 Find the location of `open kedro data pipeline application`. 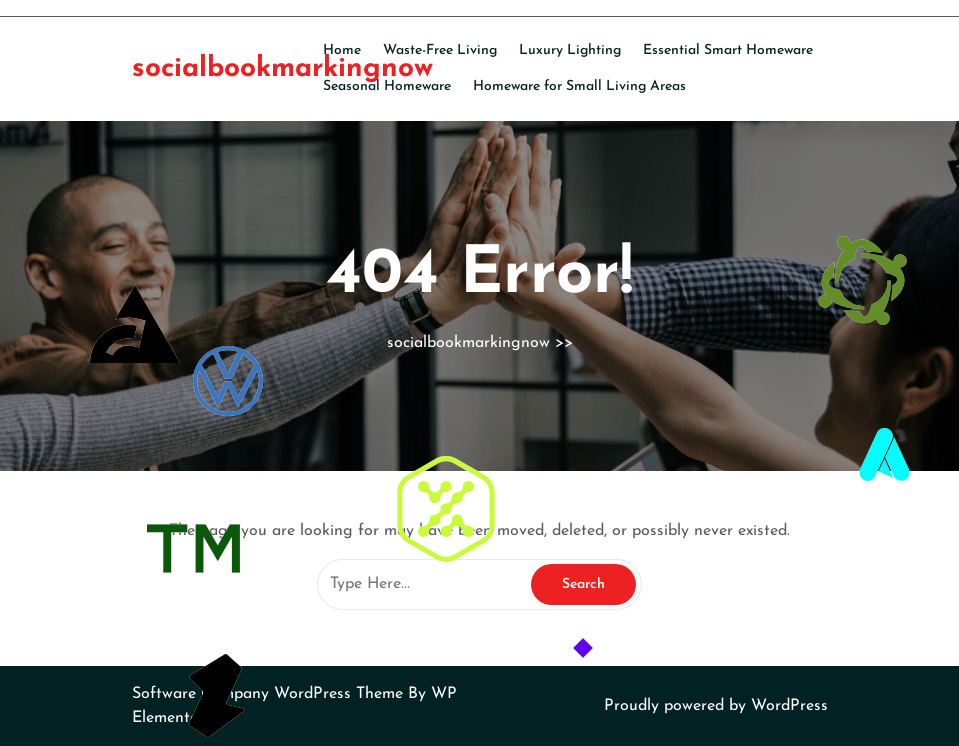

open kedro data pipeline application is located at coordinates (583, 648).